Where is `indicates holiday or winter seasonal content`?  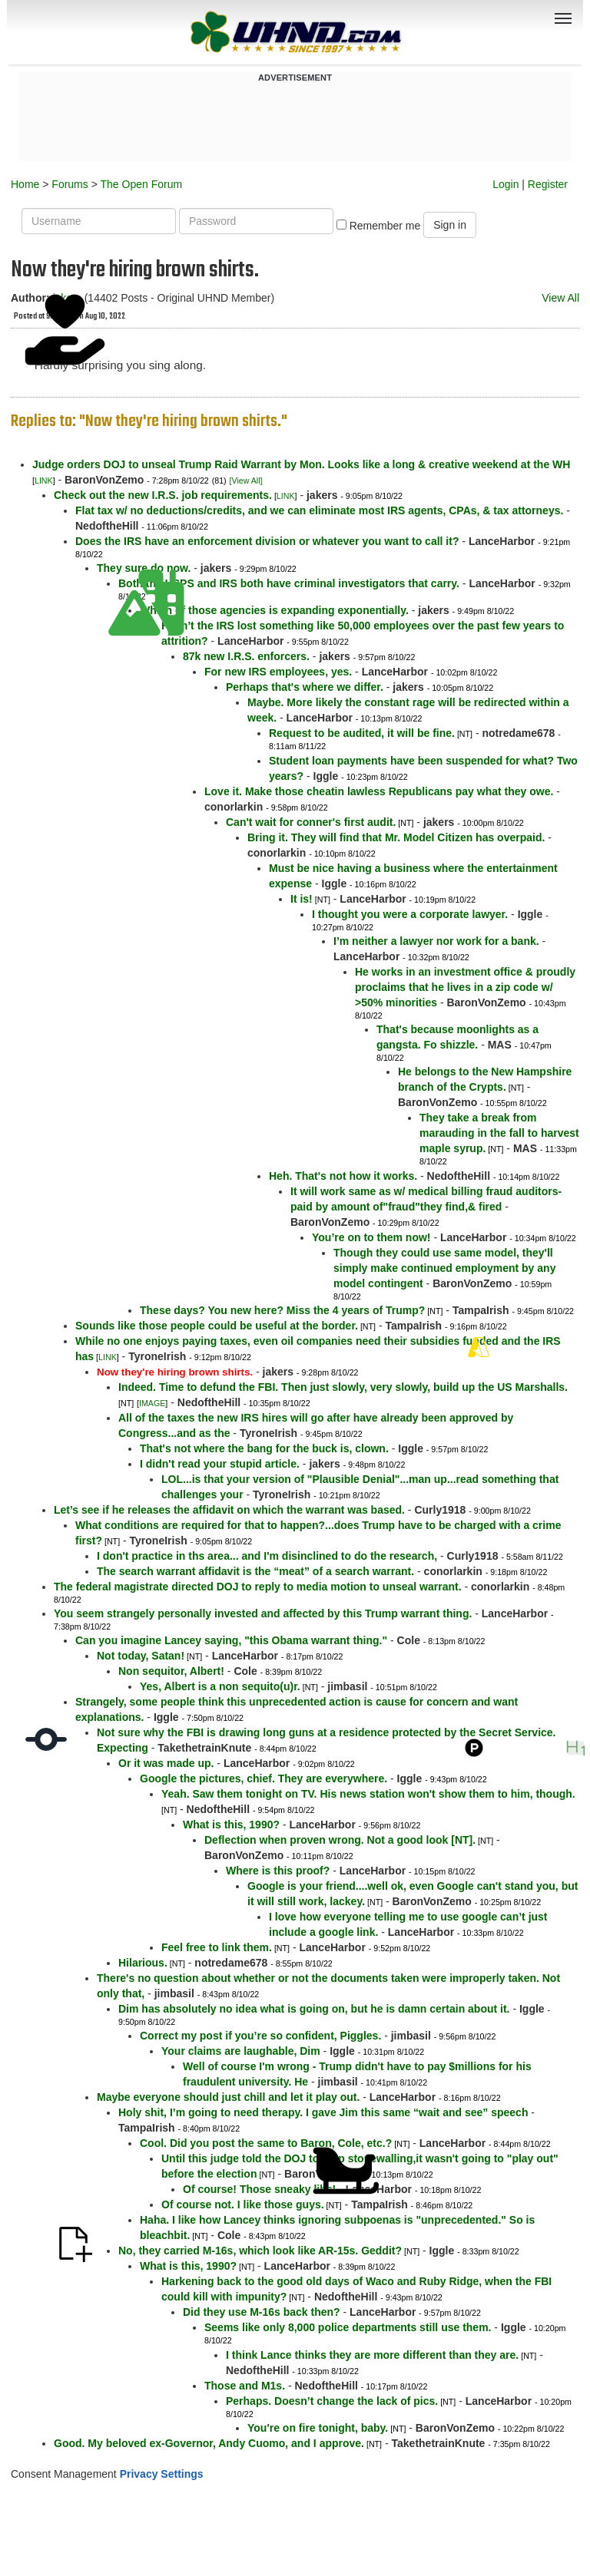 indicates holiday or winter seasonal content is located at coordinates (344, 2171).